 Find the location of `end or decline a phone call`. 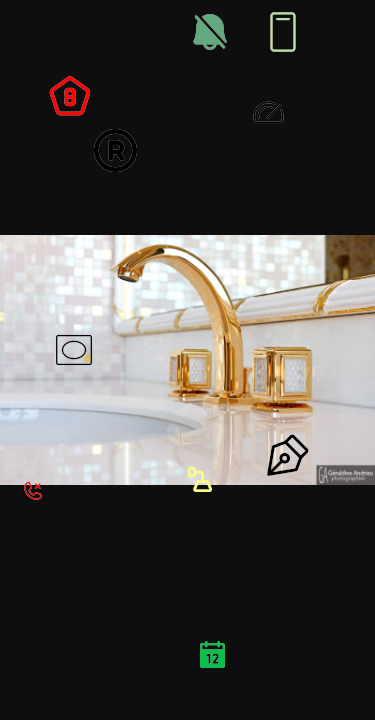

end or decline a phone call is located at coordinates (33, 490).